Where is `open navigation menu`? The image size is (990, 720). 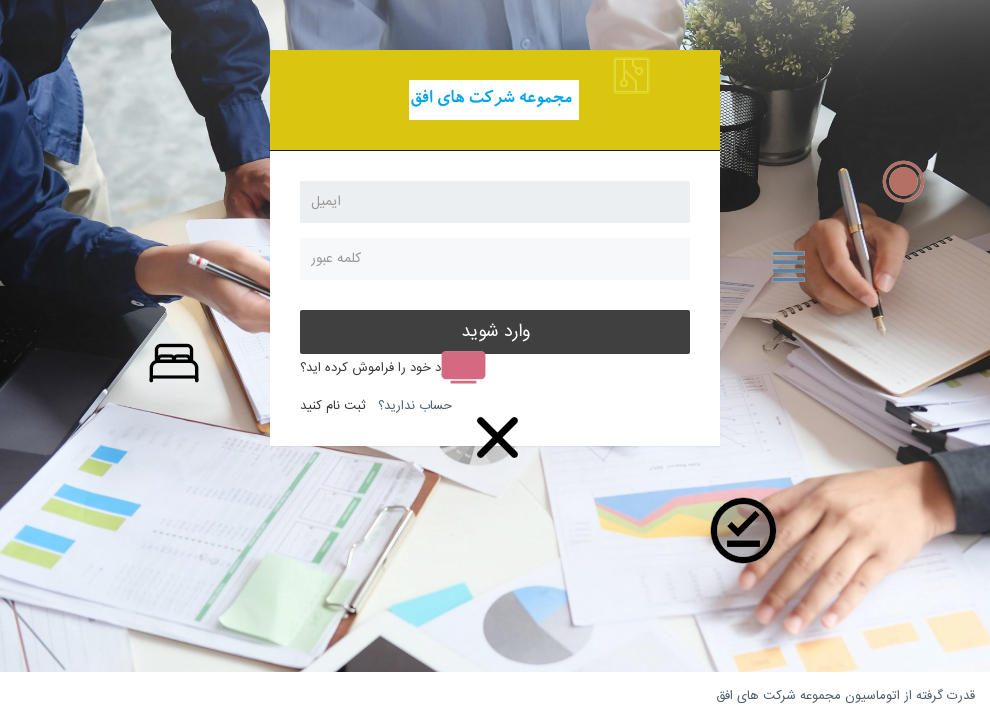 open navigation menu is located at coordinates (788, 266).